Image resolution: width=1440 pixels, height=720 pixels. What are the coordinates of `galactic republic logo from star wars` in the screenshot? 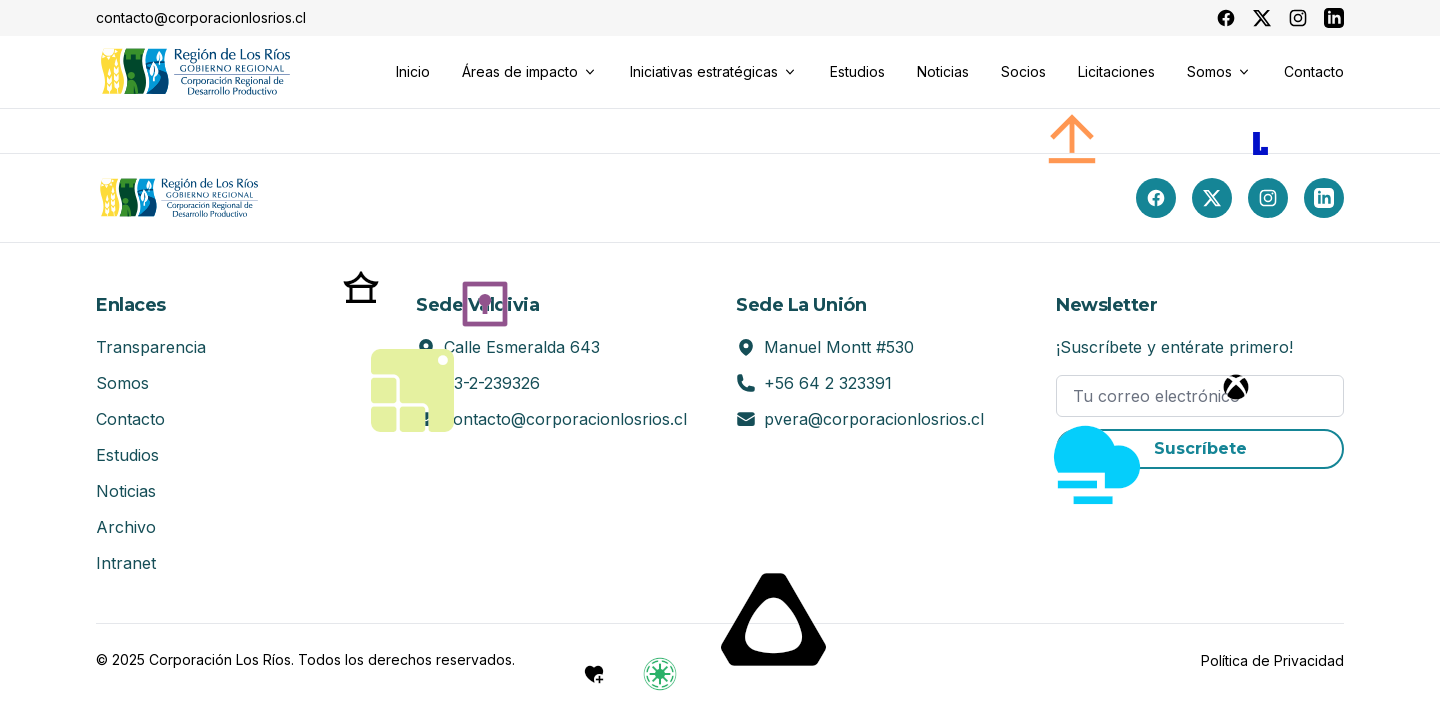 It's located at (660, 674).